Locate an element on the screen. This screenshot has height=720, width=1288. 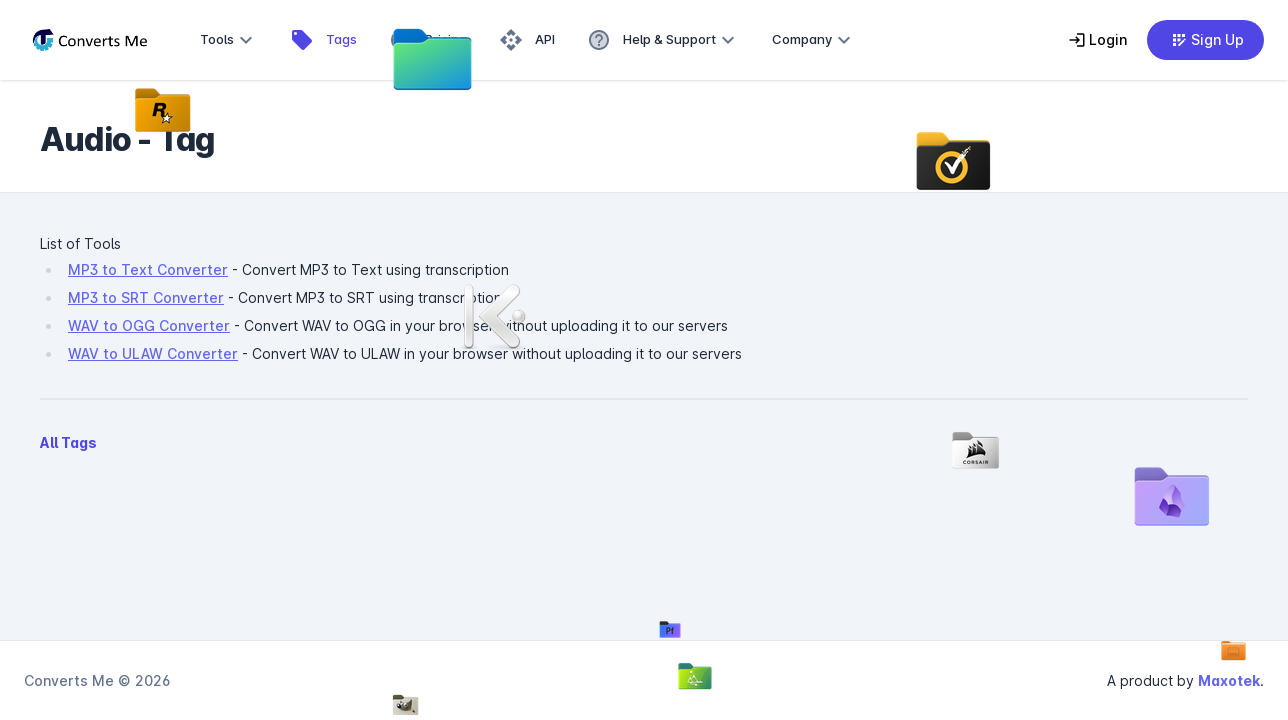
go to the first item in a list or sequence is located at coordinates (493, 316).